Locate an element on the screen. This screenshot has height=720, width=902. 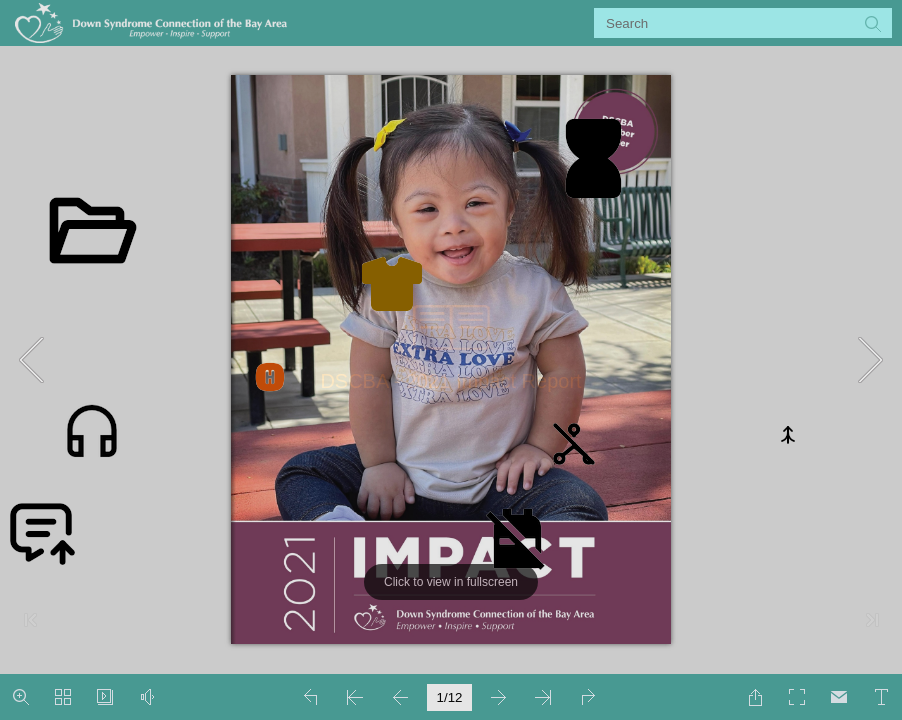
indicates loading or processing in progress is located at coordinates (593, 158).